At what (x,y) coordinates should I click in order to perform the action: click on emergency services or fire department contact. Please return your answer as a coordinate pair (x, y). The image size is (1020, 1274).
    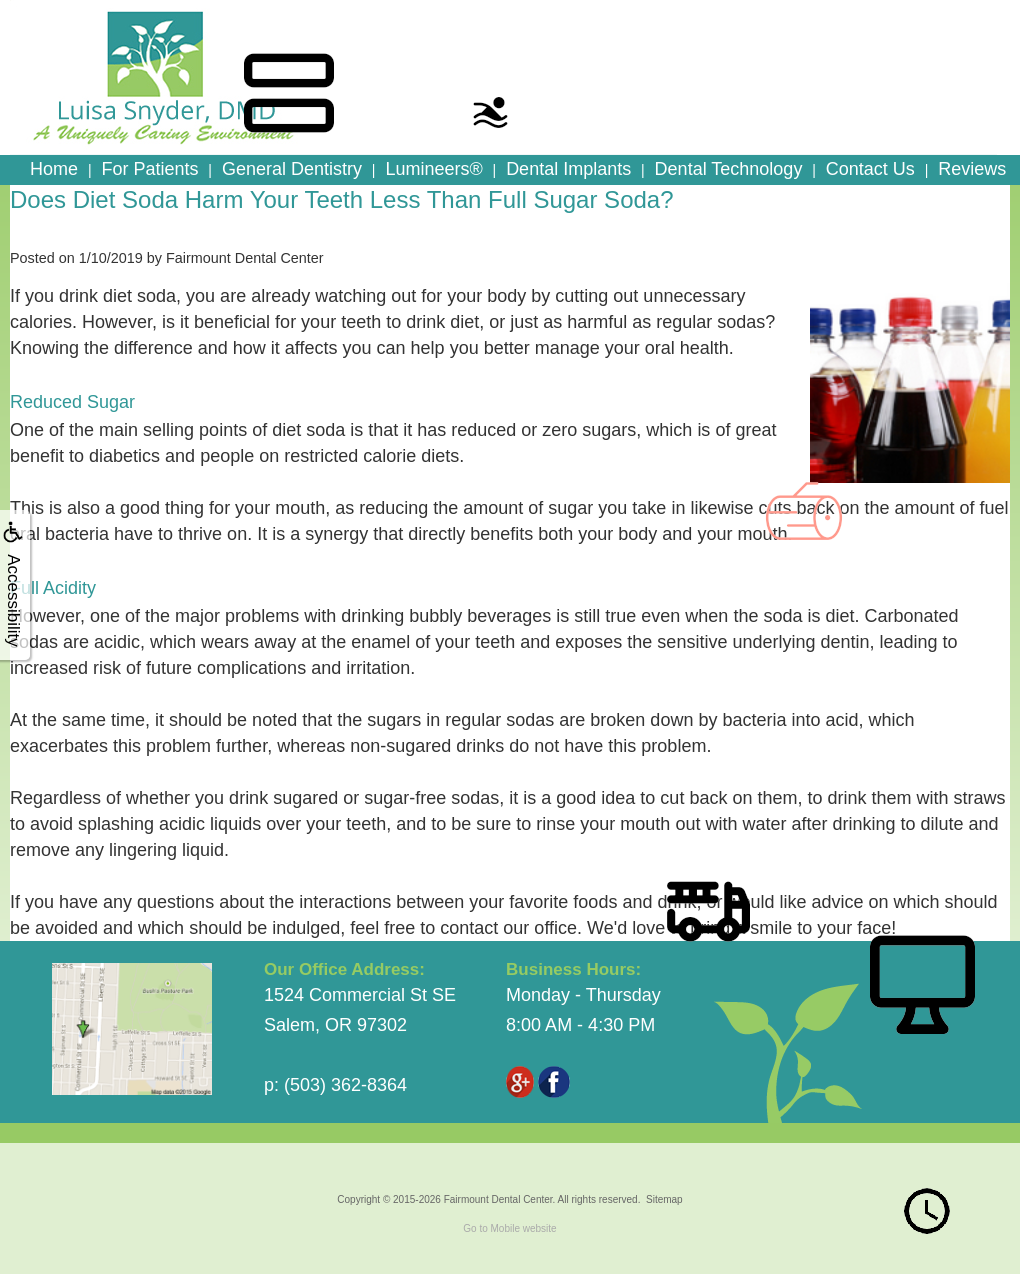
    Looking at the image, I should click on (706, 907).